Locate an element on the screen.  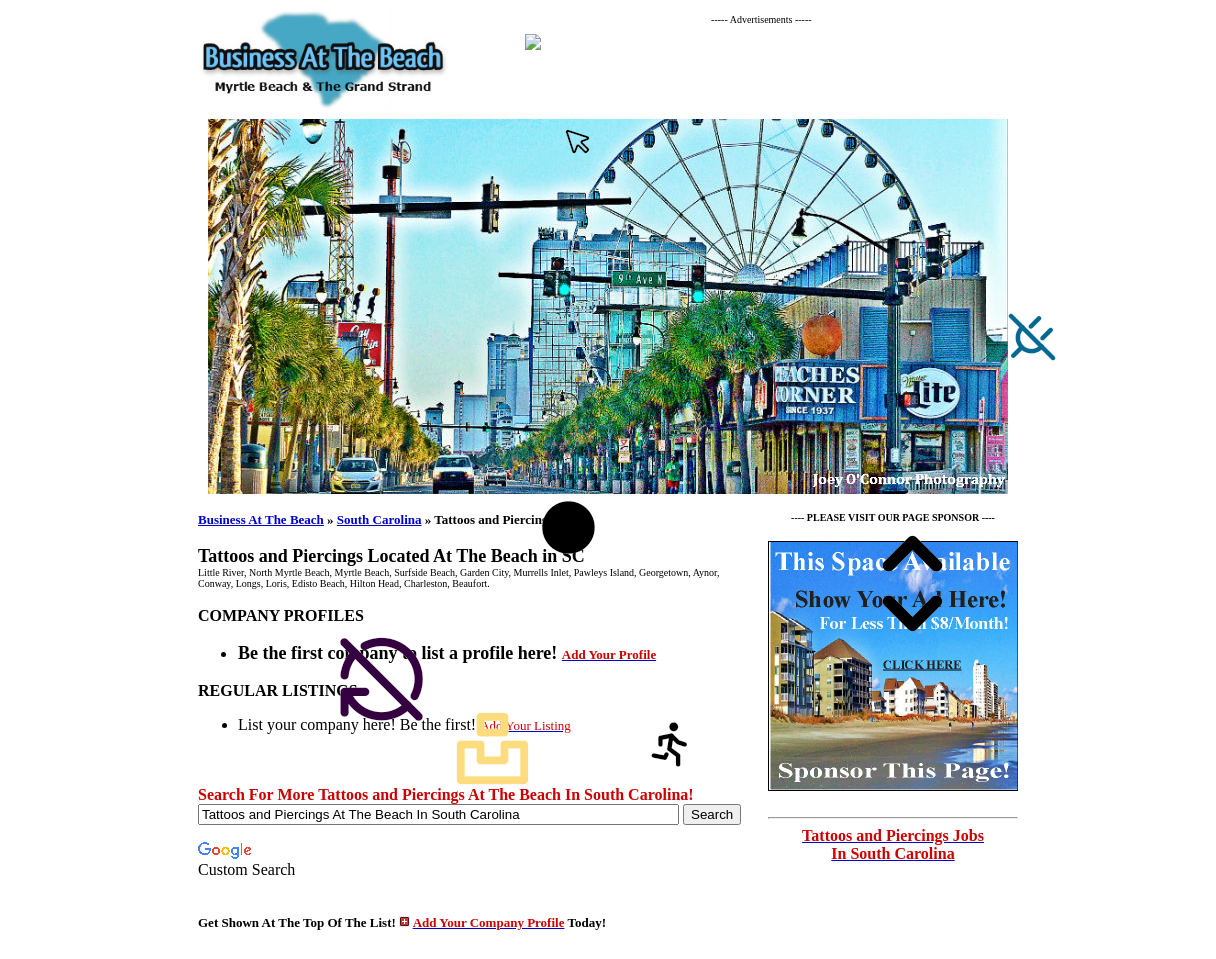
expand or collapse a dropdown menu is located at coordinates (912, 583).